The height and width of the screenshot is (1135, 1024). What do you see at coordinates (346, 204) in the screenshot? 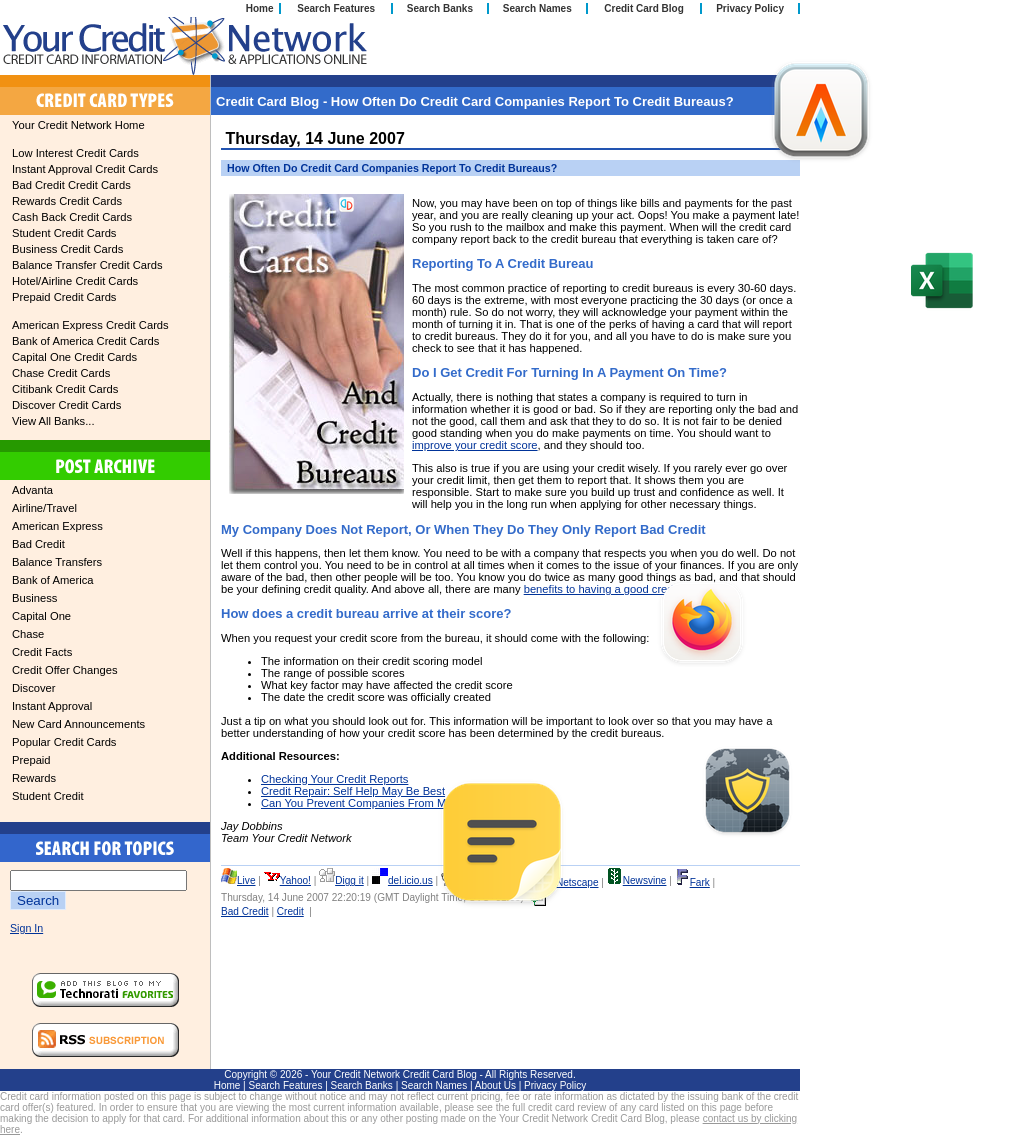
I see `launch yuzu nintendo switch emulator` at bounding box center [346, 204].